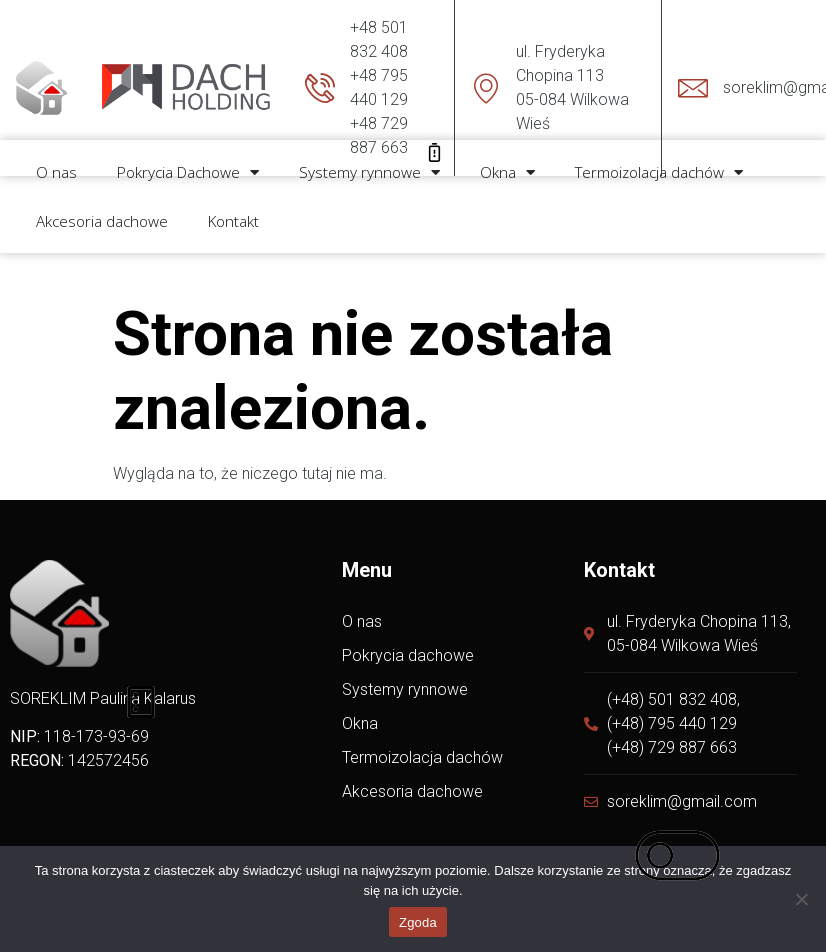 The height and width of the screenshot is (952, 826). What do you see at coordinates (141, 702) in the screenshot?
I see `view or open film script` at bounding box center [141, 702].